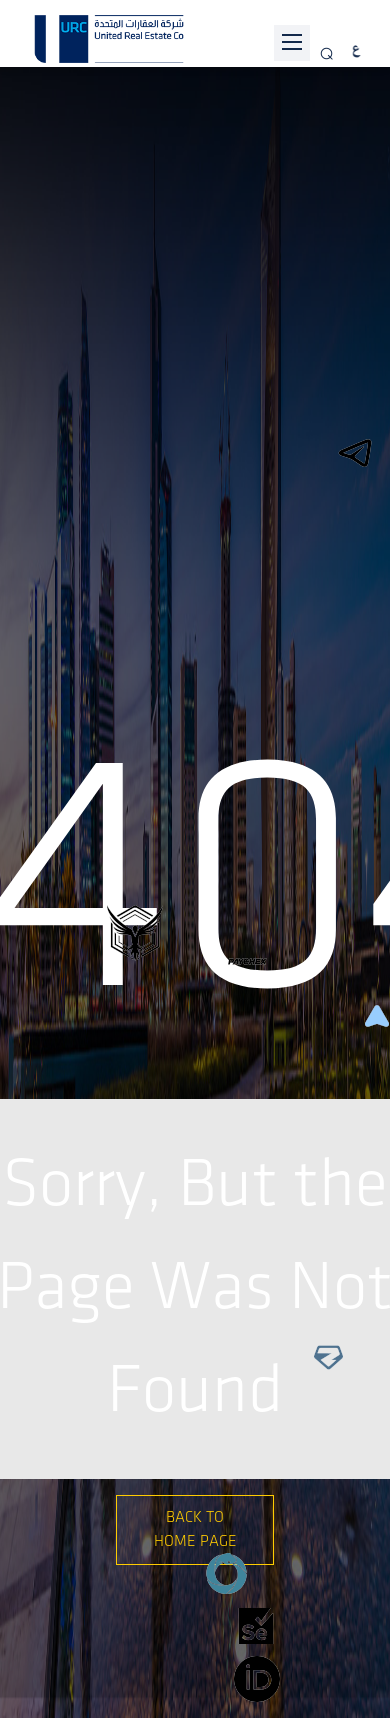 Image resolution: width=390 pixels, height=1718 pixels. I want to click on spaceship brand logo, so click(377, 1016).